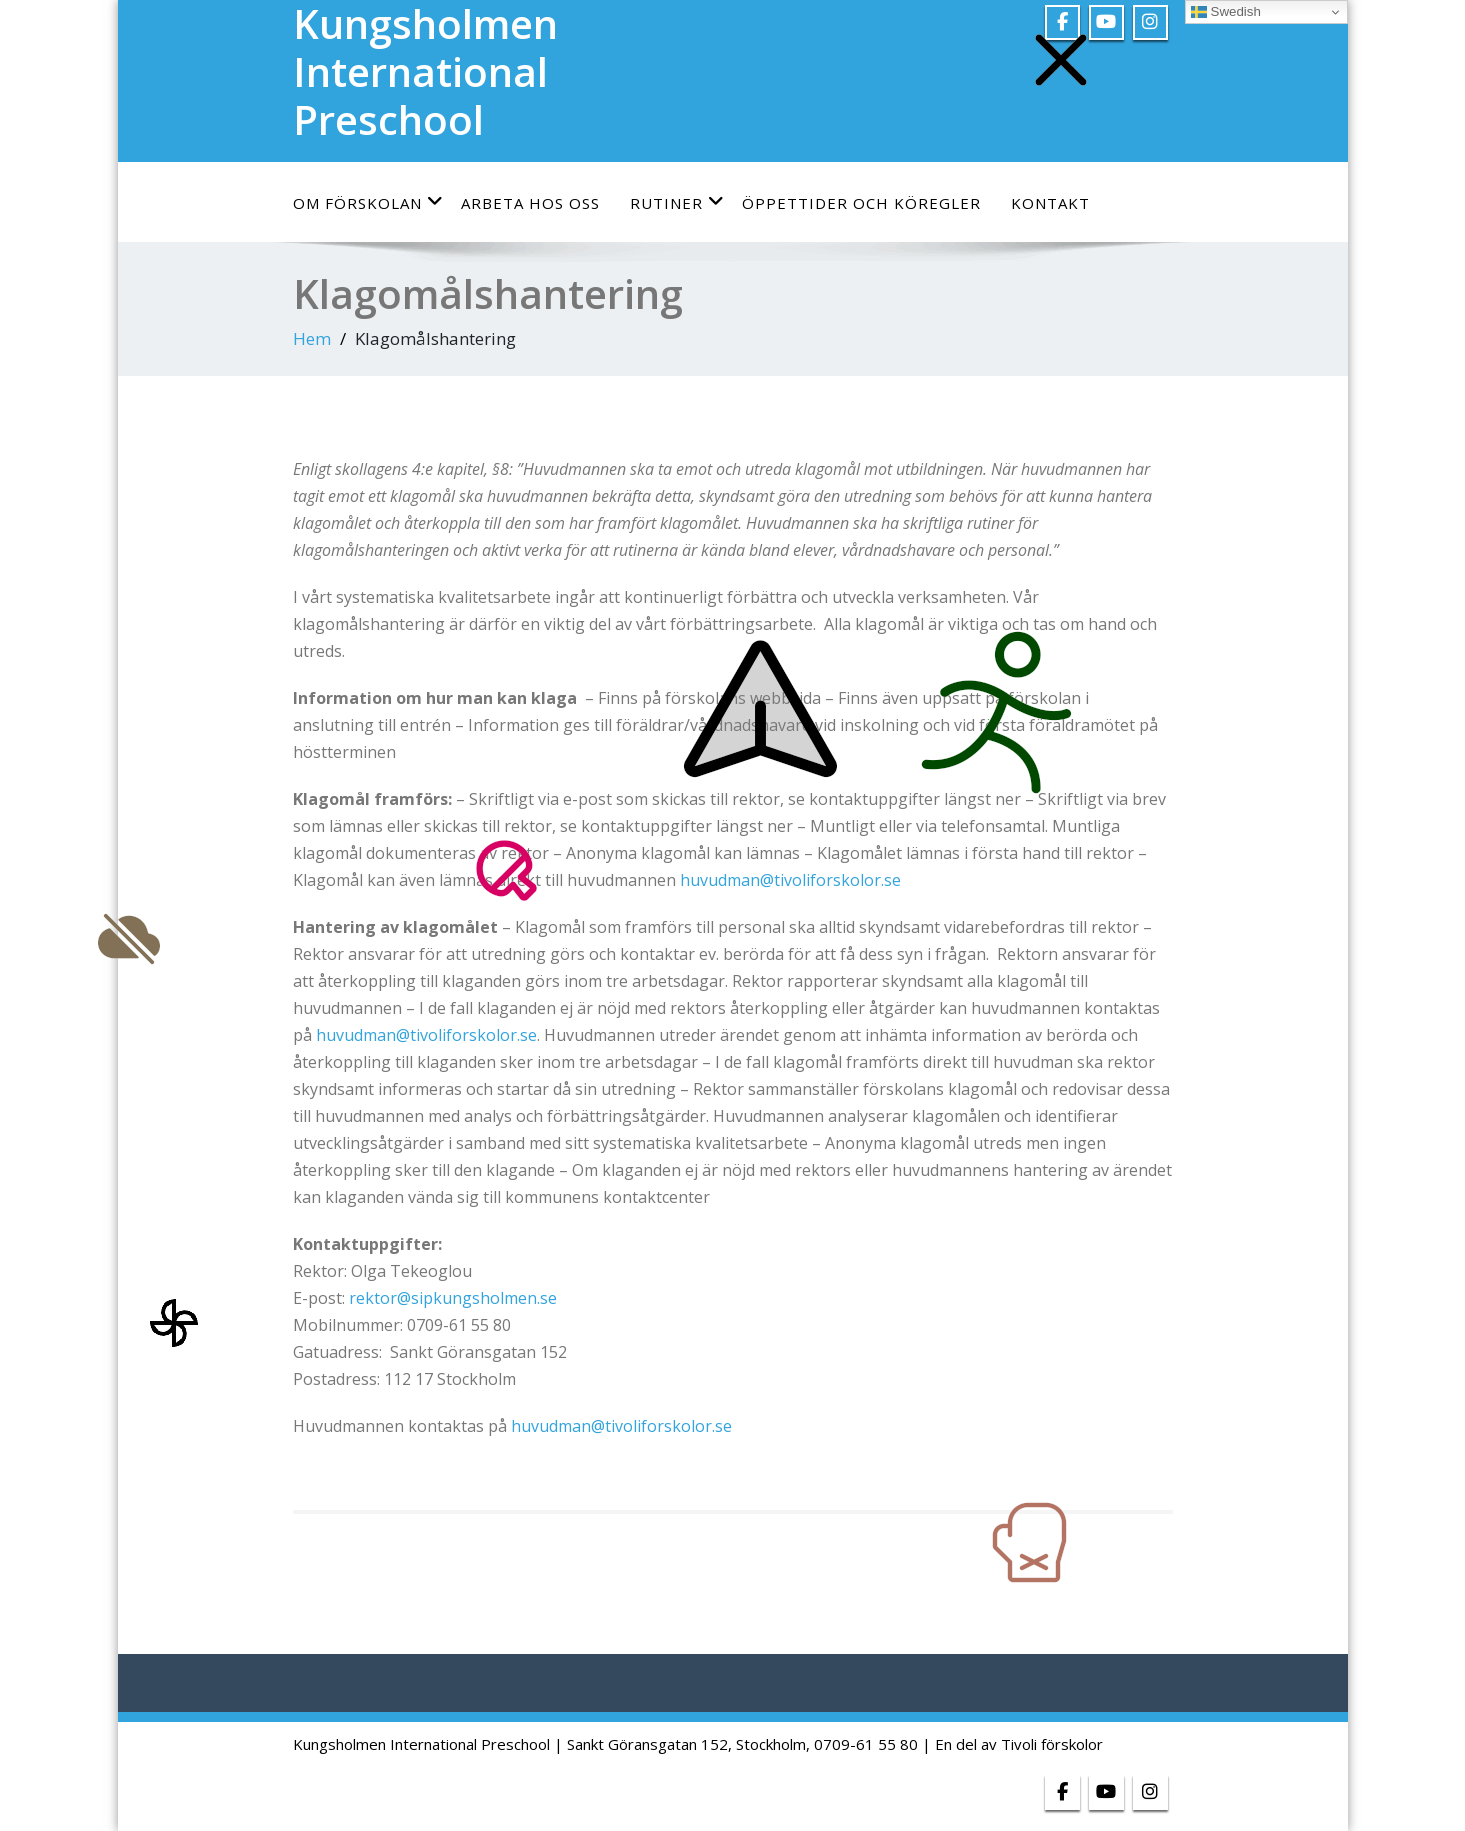 Image resolution: width=1465 pixels, height=1831 pixels. What do you see at coordinates (174, 1323) in the screenshot?
I see `access toys or games category` at bounding box center [174, 1323].